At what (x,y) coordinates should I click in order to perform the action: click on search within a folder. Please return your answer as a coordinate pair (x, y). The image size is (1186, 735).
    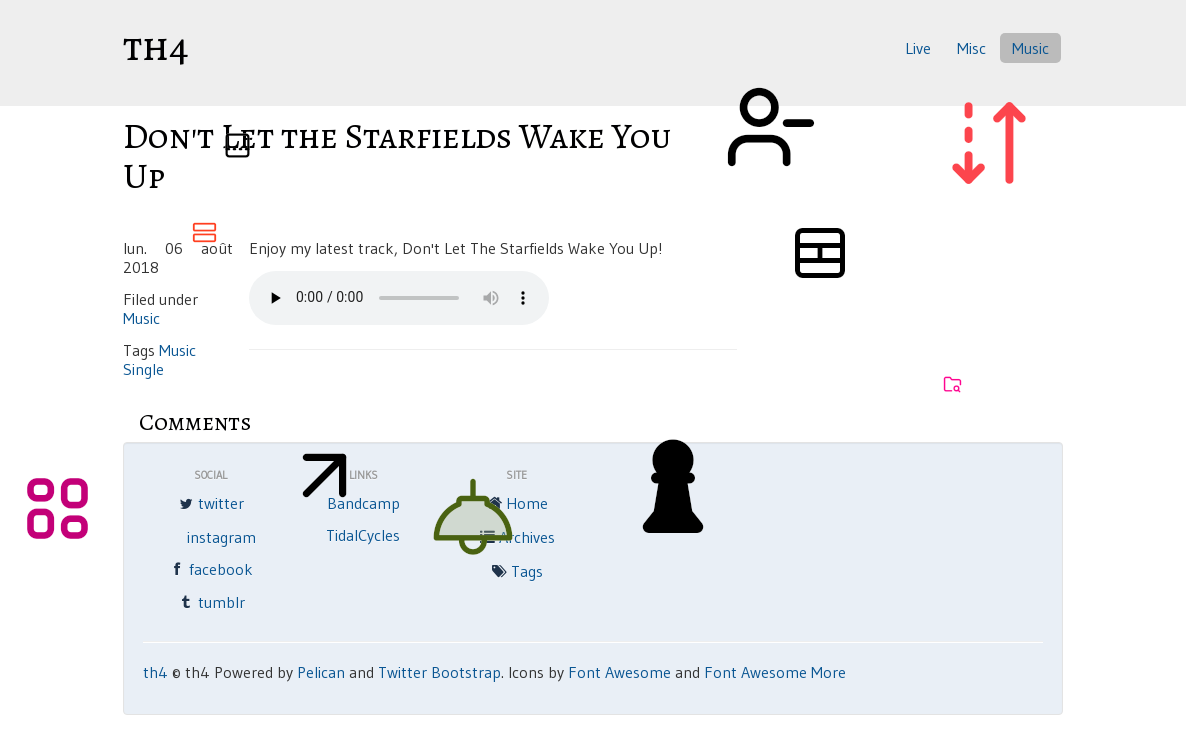
    Looking at the image, I should click on (952, 384).